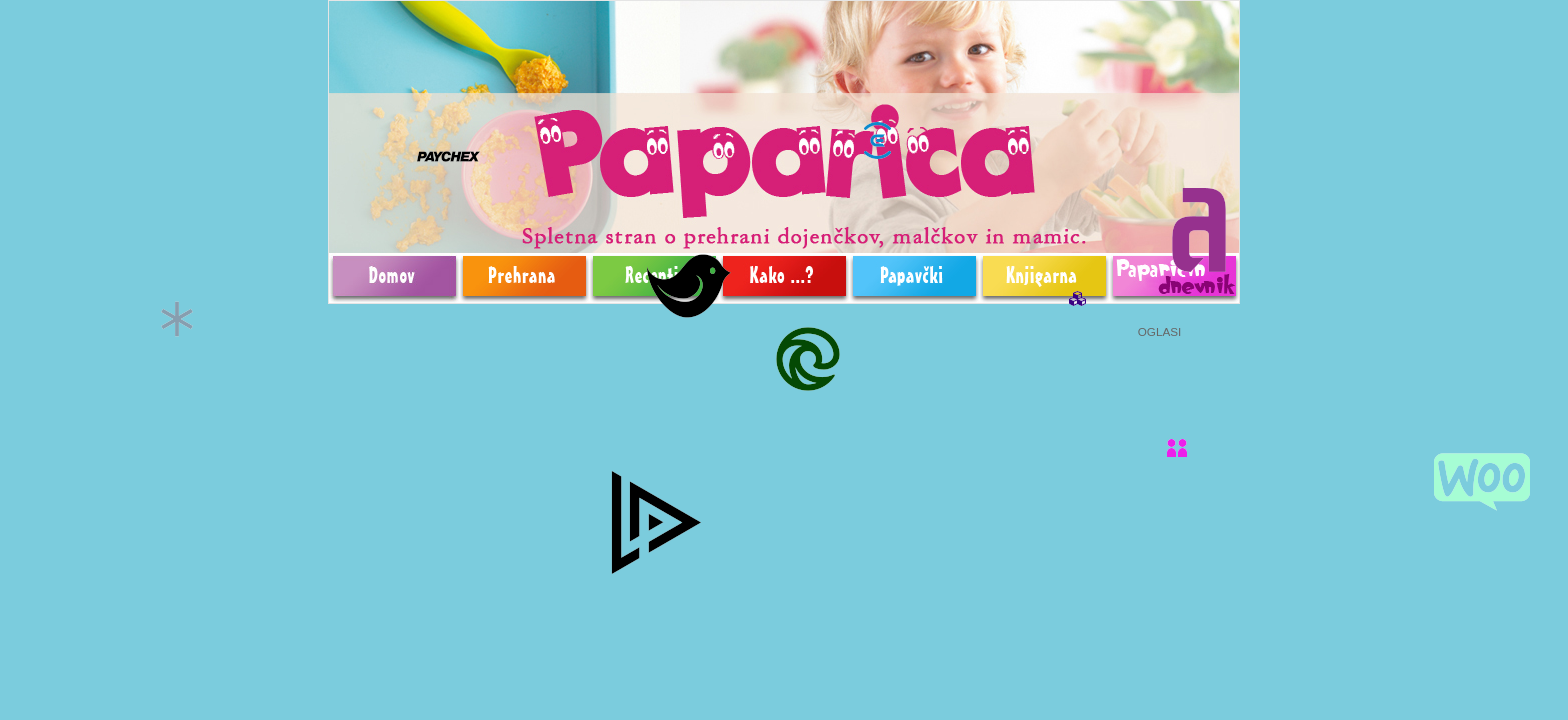 The height and width of the screenshot is (720, 1568). I want to click on ecovacs app or device connection, so click(877, 140).